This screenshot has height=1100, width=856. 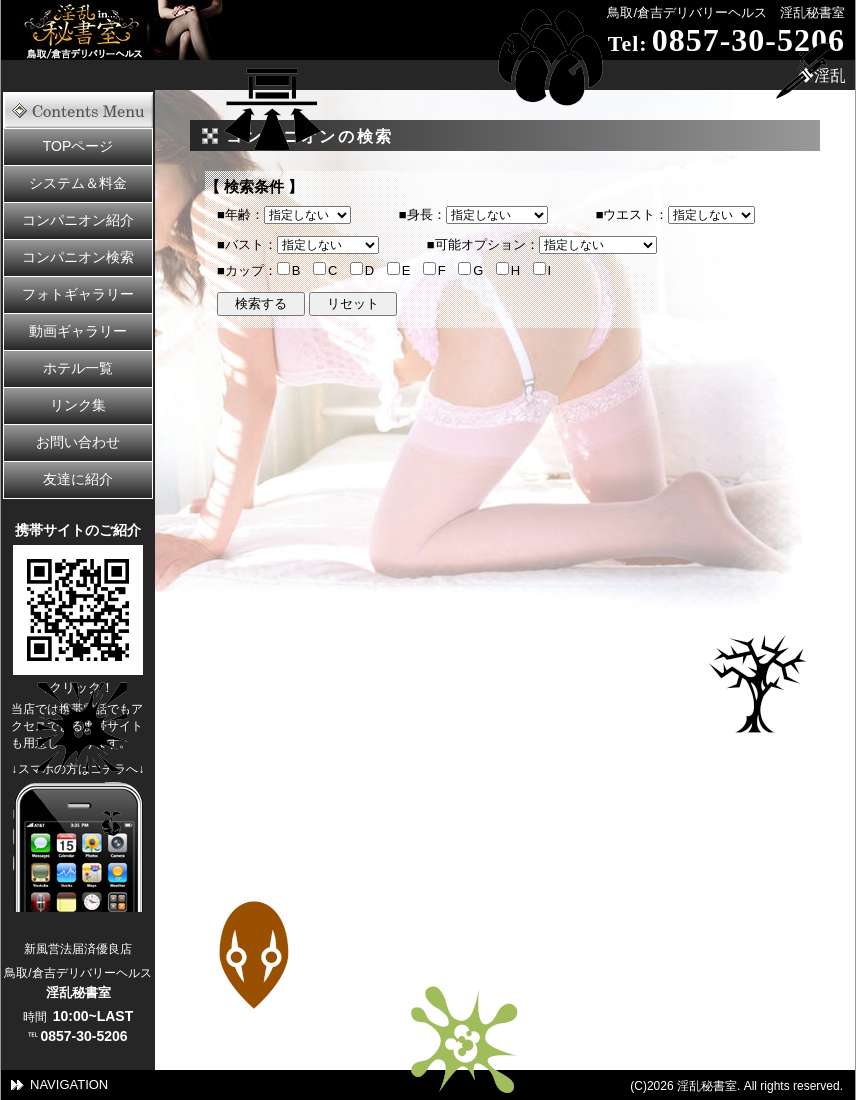 I want to click on select architect or builder character class, so click(x=254, y=955).